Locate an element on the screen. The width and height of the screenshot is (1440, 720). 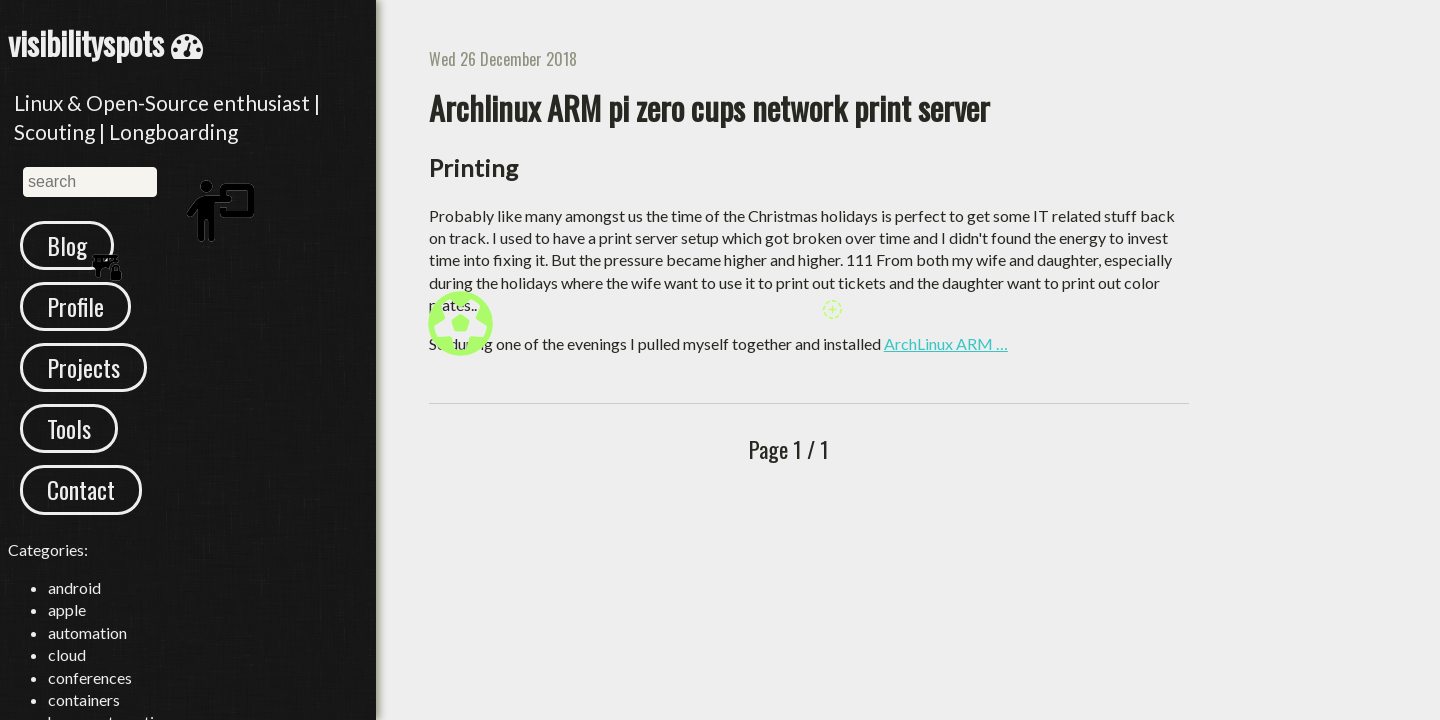
access presentation or teaching mode is located at coordinates (220, 211).